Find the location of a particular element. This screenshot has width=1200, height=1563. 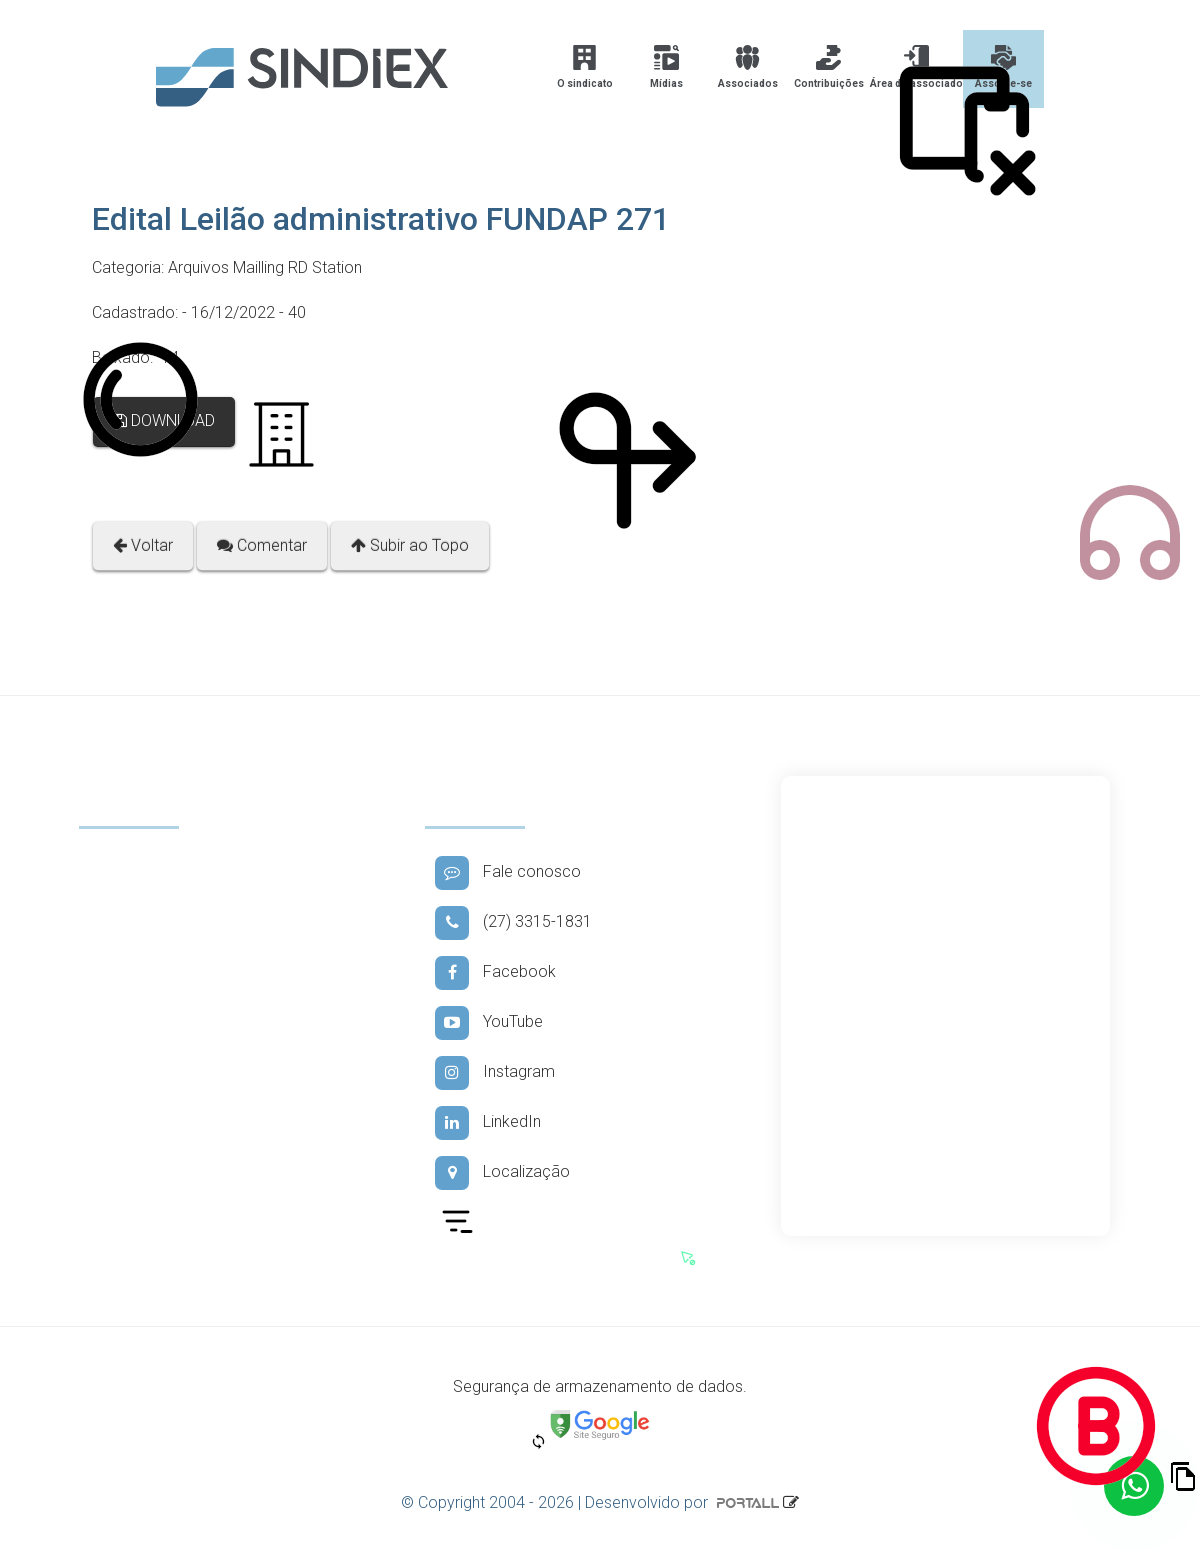

access audio or music settings is located at coordinates (1130, 535).